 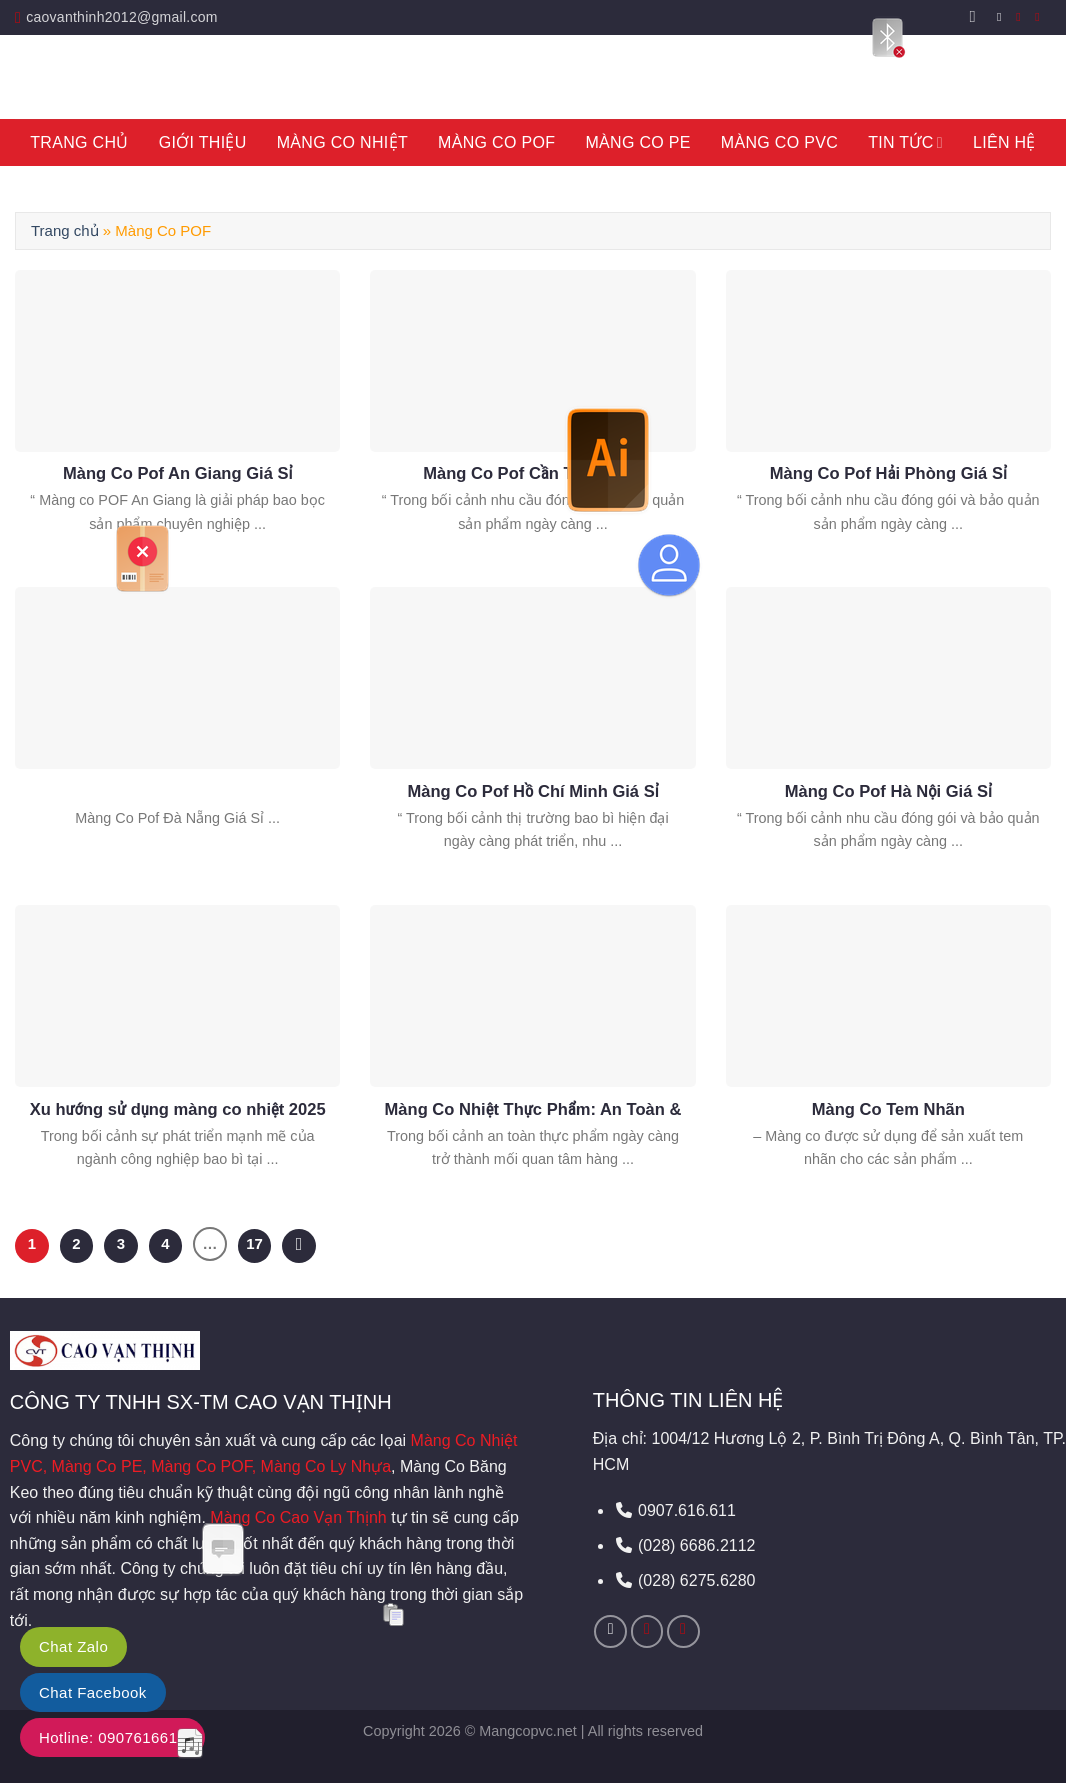 What do you see at coordinates (669, 565) in the screenshot?
I see `indicates a personal or user-owned item` at bounding box center [669, 565].